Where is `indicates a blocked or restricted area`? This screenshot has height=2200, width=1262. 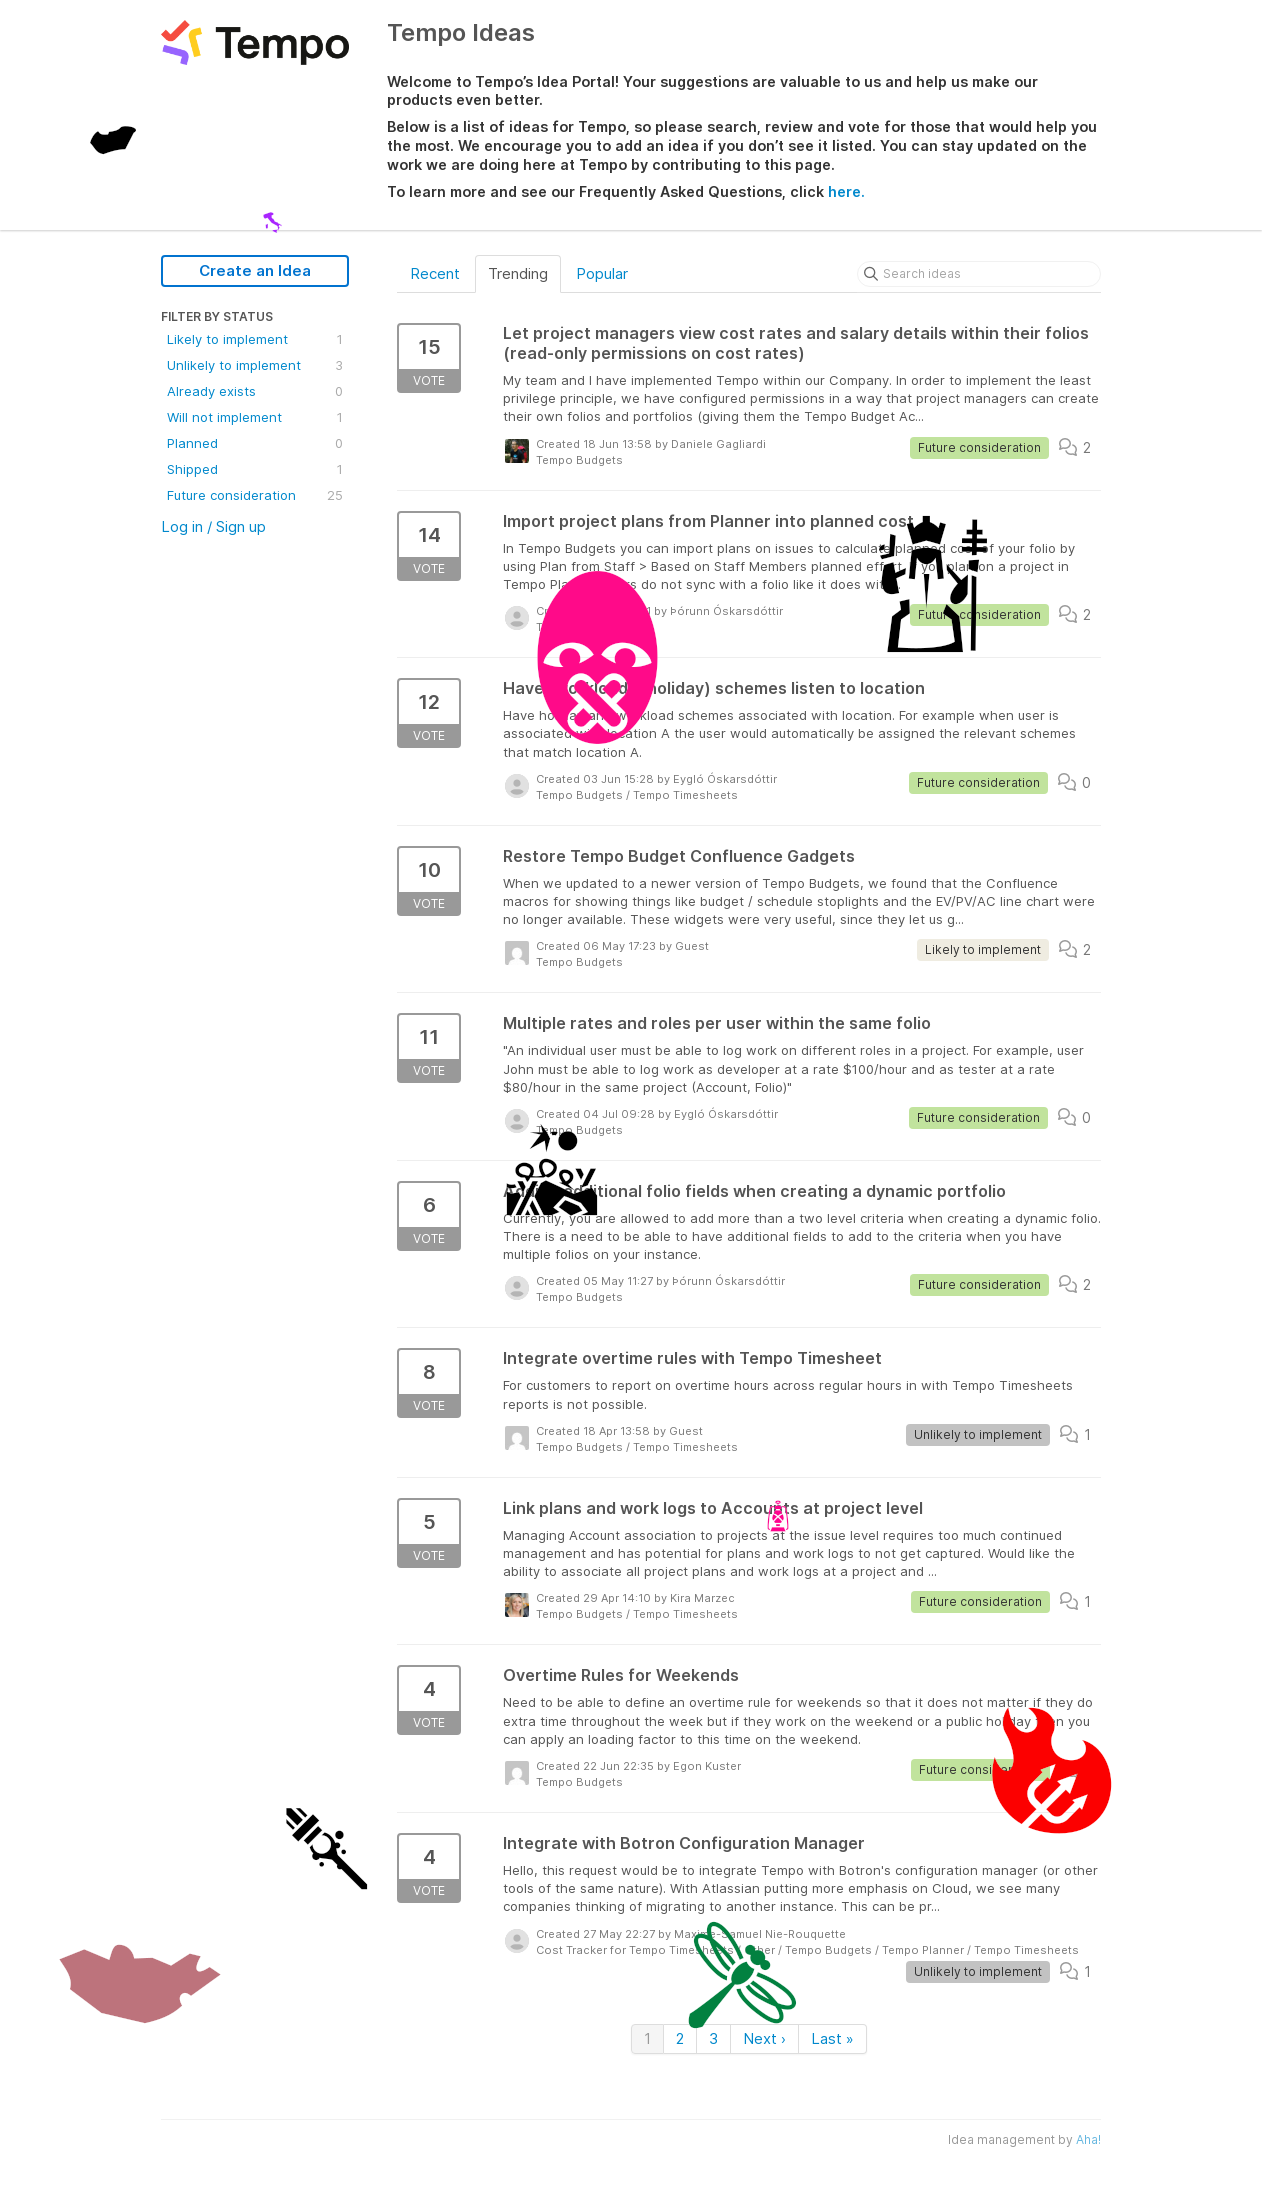
indicates a blocked or restricted area is located at coordinates (552, 1170).